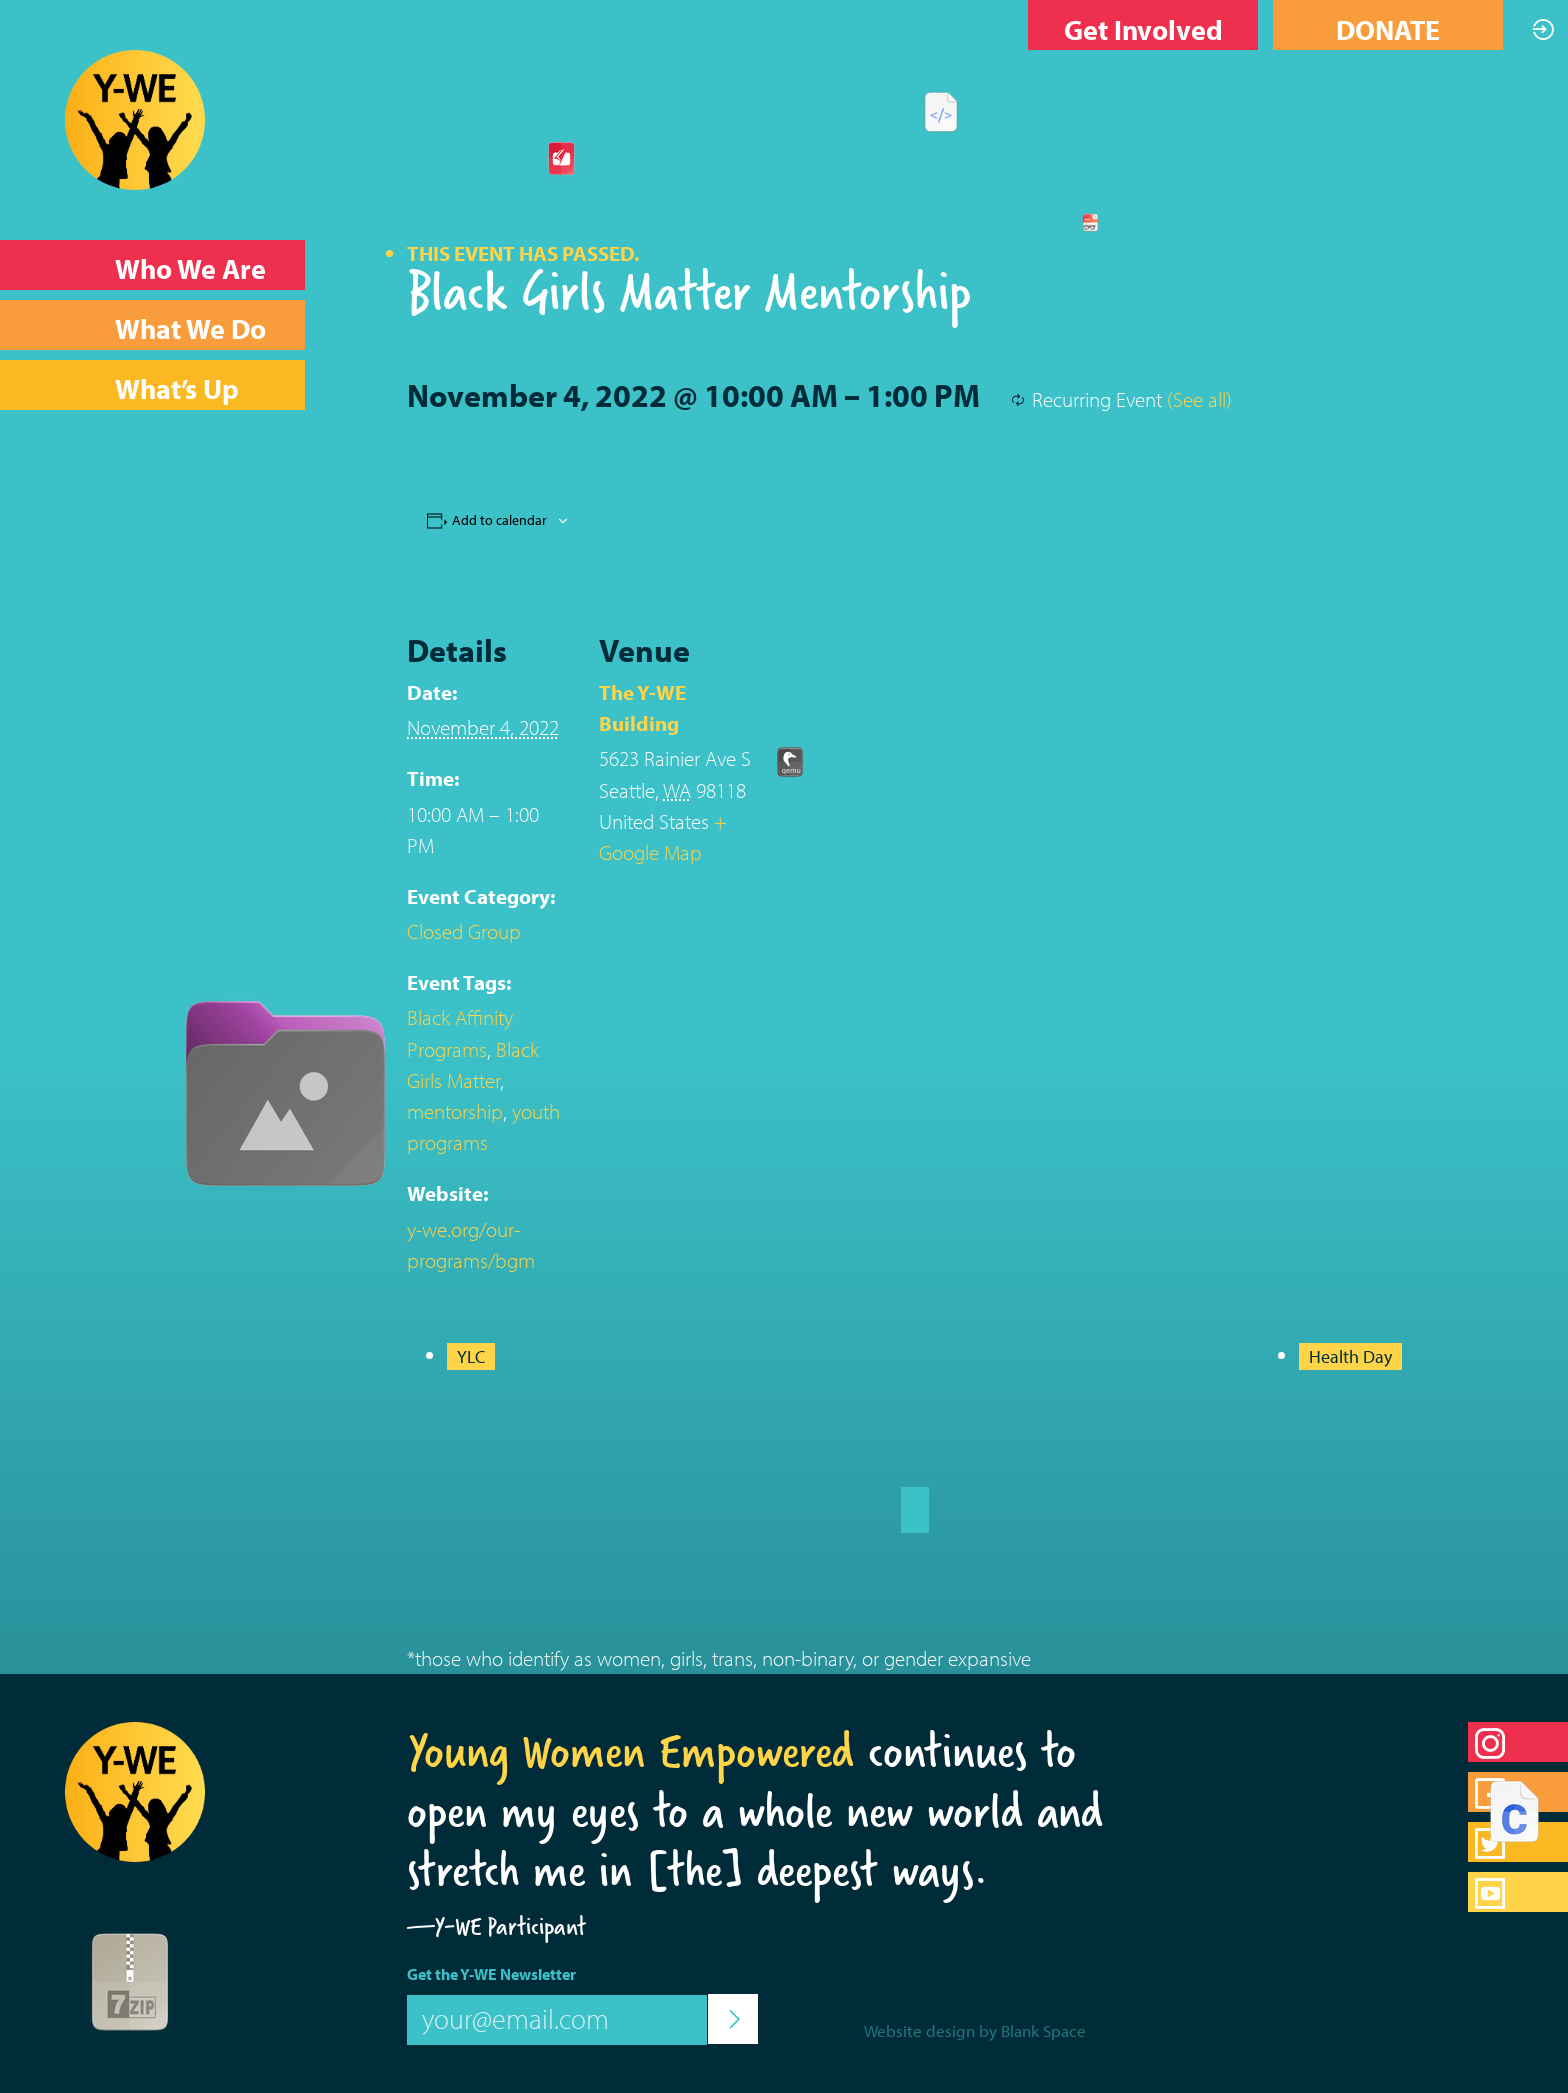 The height and width of the screenshot is (2093, 1568). Describe the element at coordinates (1090, 222) in the screenshot. I see `open the papers reference management app` at that location.